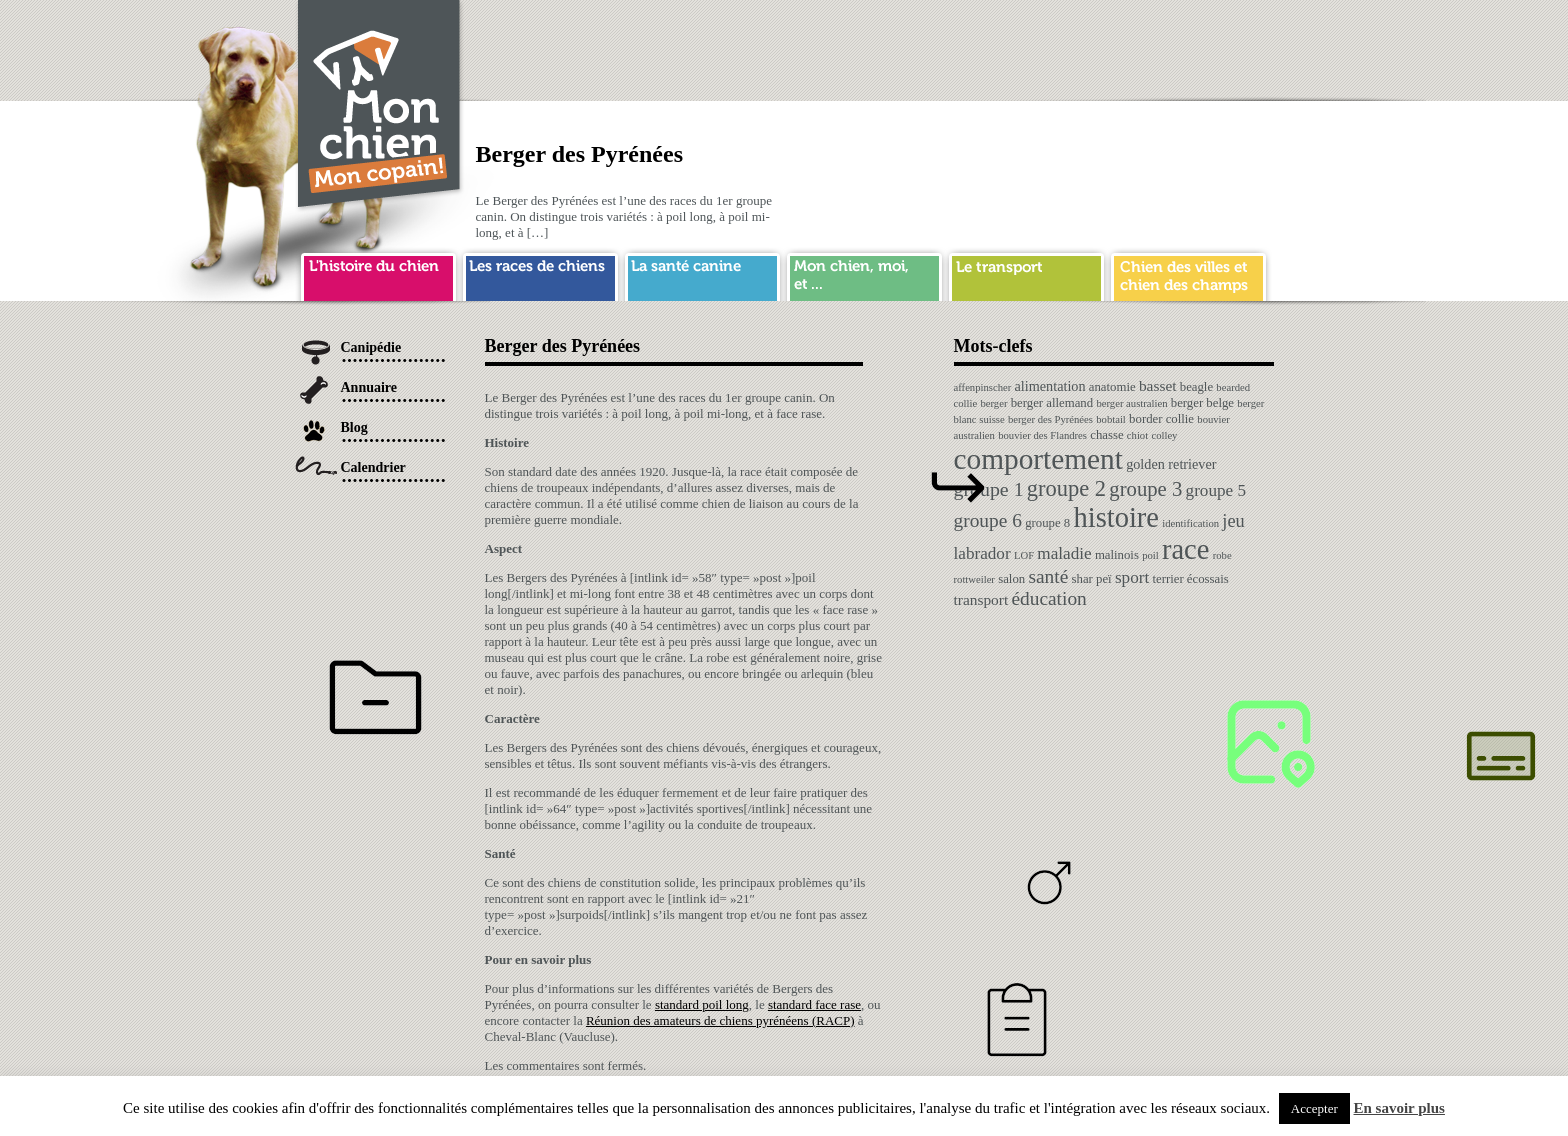  Describe the element at coordinates (1269, 742) in the screenshot. I see `pin a photo to a specific location` at that location.